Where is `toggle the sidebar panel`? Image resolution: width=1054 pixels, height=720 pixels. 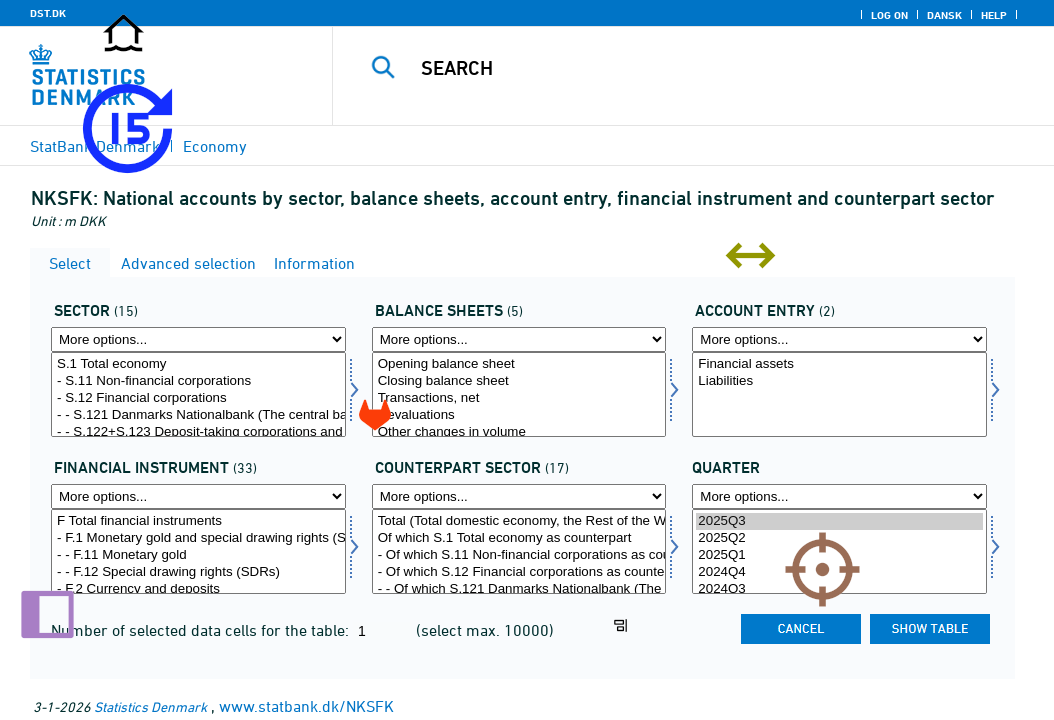
toggle the sidebar panel is located at coordinates (47, 614).